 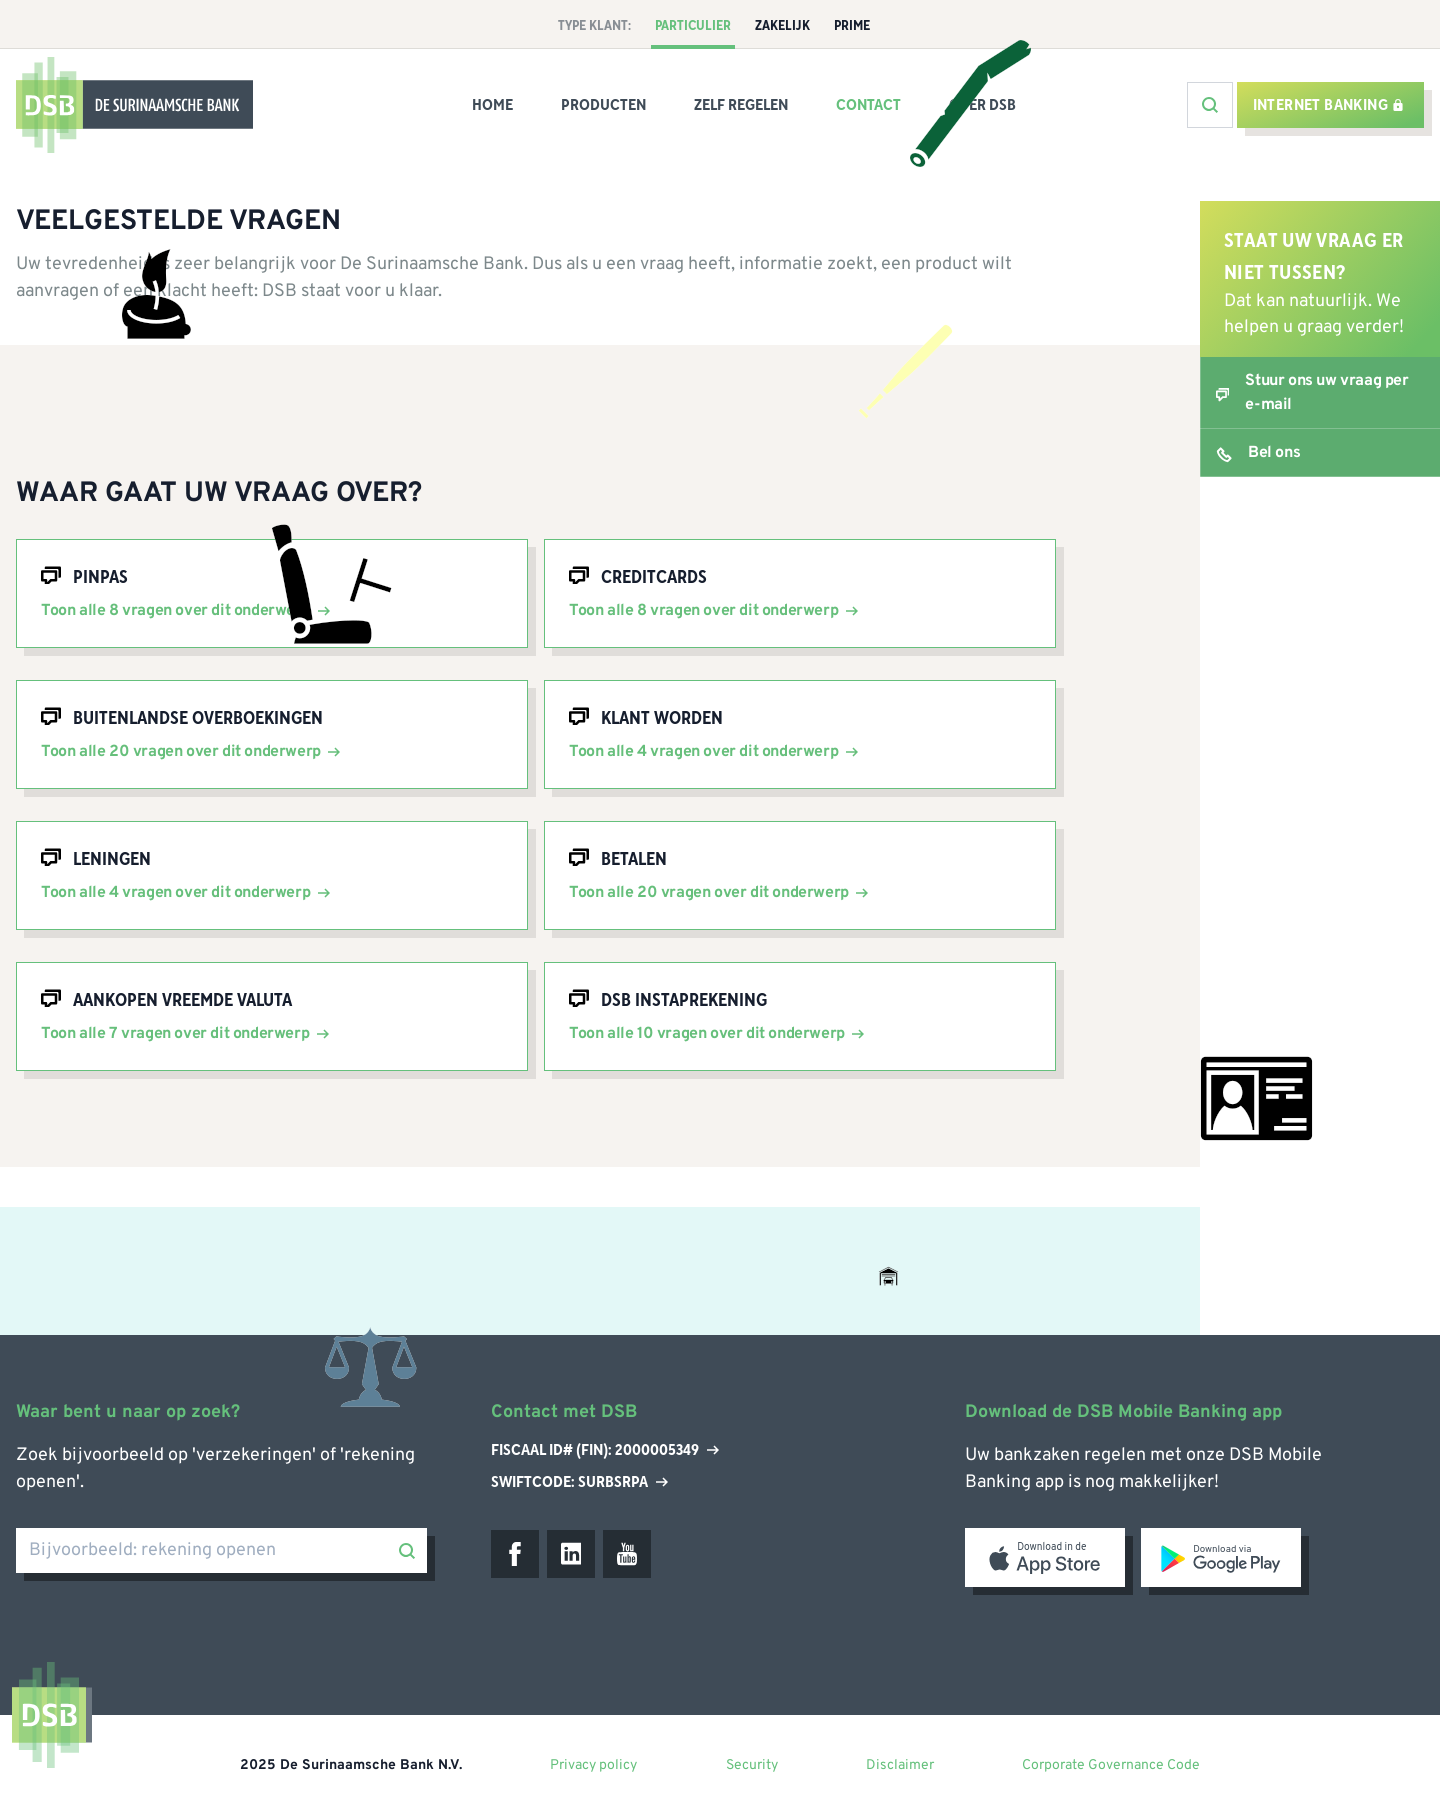 What do you see at coordinates (888, 1275) in the screenshot?
I see `access garage or parking settings` at bounding box center [888, 1275].